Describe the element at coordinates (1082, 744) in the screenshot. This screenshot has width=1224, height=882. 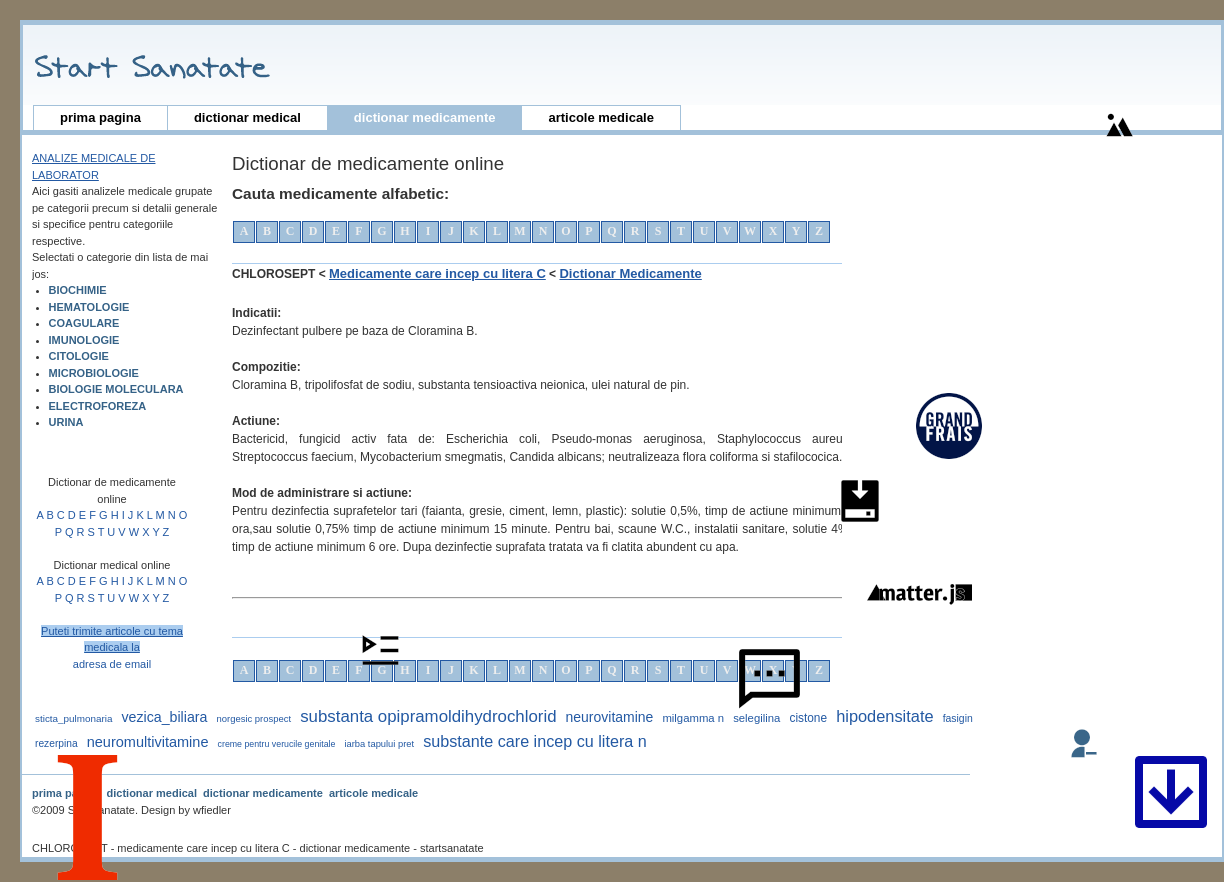
I see `remove a user or contact` at that location.